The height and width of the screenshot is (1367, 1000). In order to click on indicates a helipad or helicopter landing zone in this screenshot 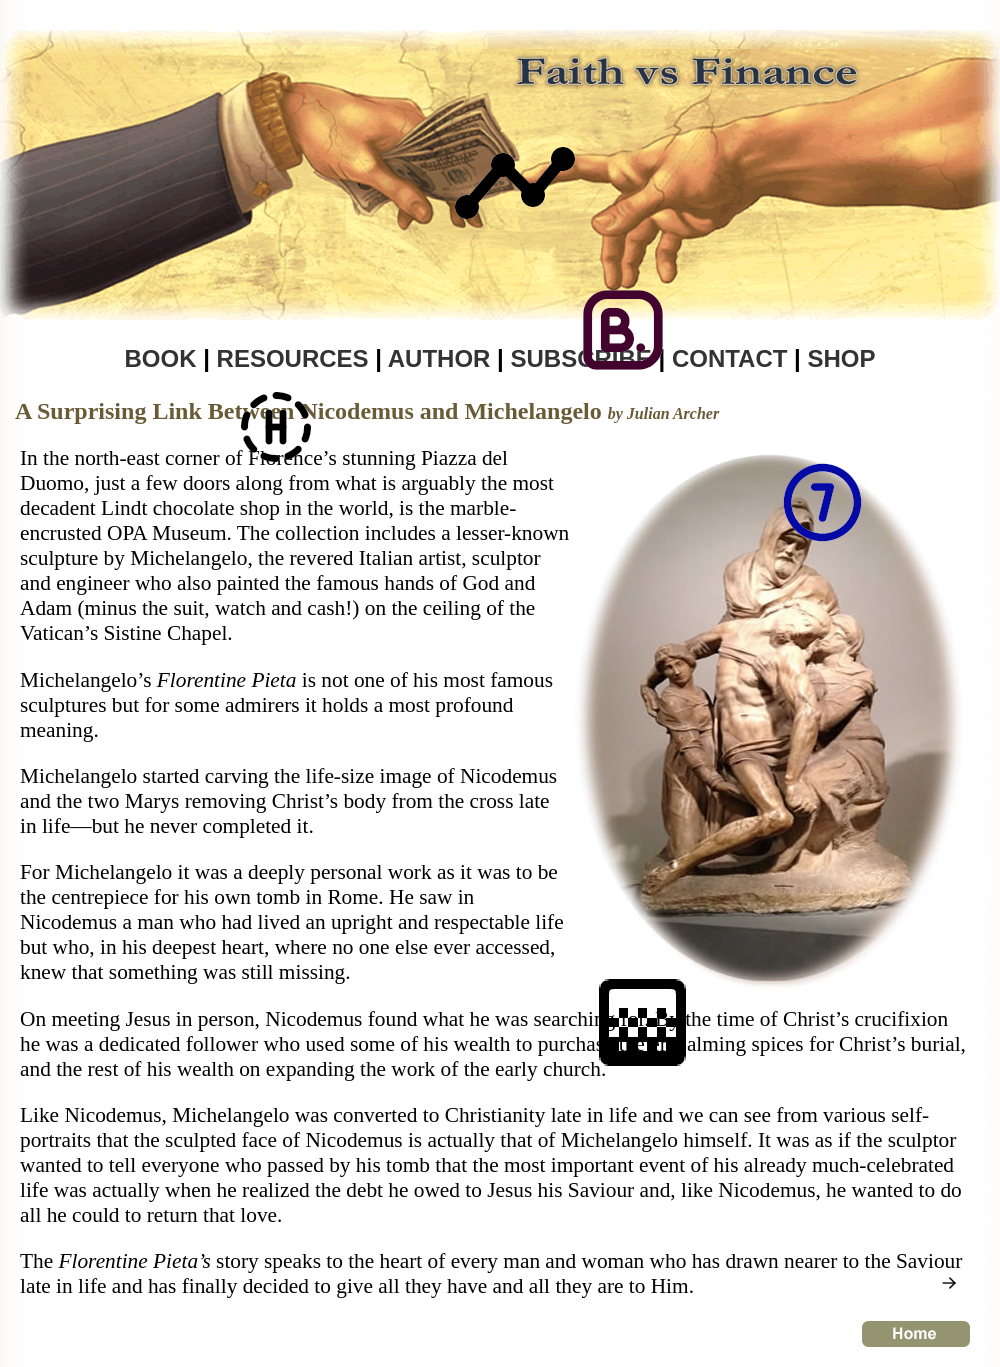, I will do `click(276, 427)`.